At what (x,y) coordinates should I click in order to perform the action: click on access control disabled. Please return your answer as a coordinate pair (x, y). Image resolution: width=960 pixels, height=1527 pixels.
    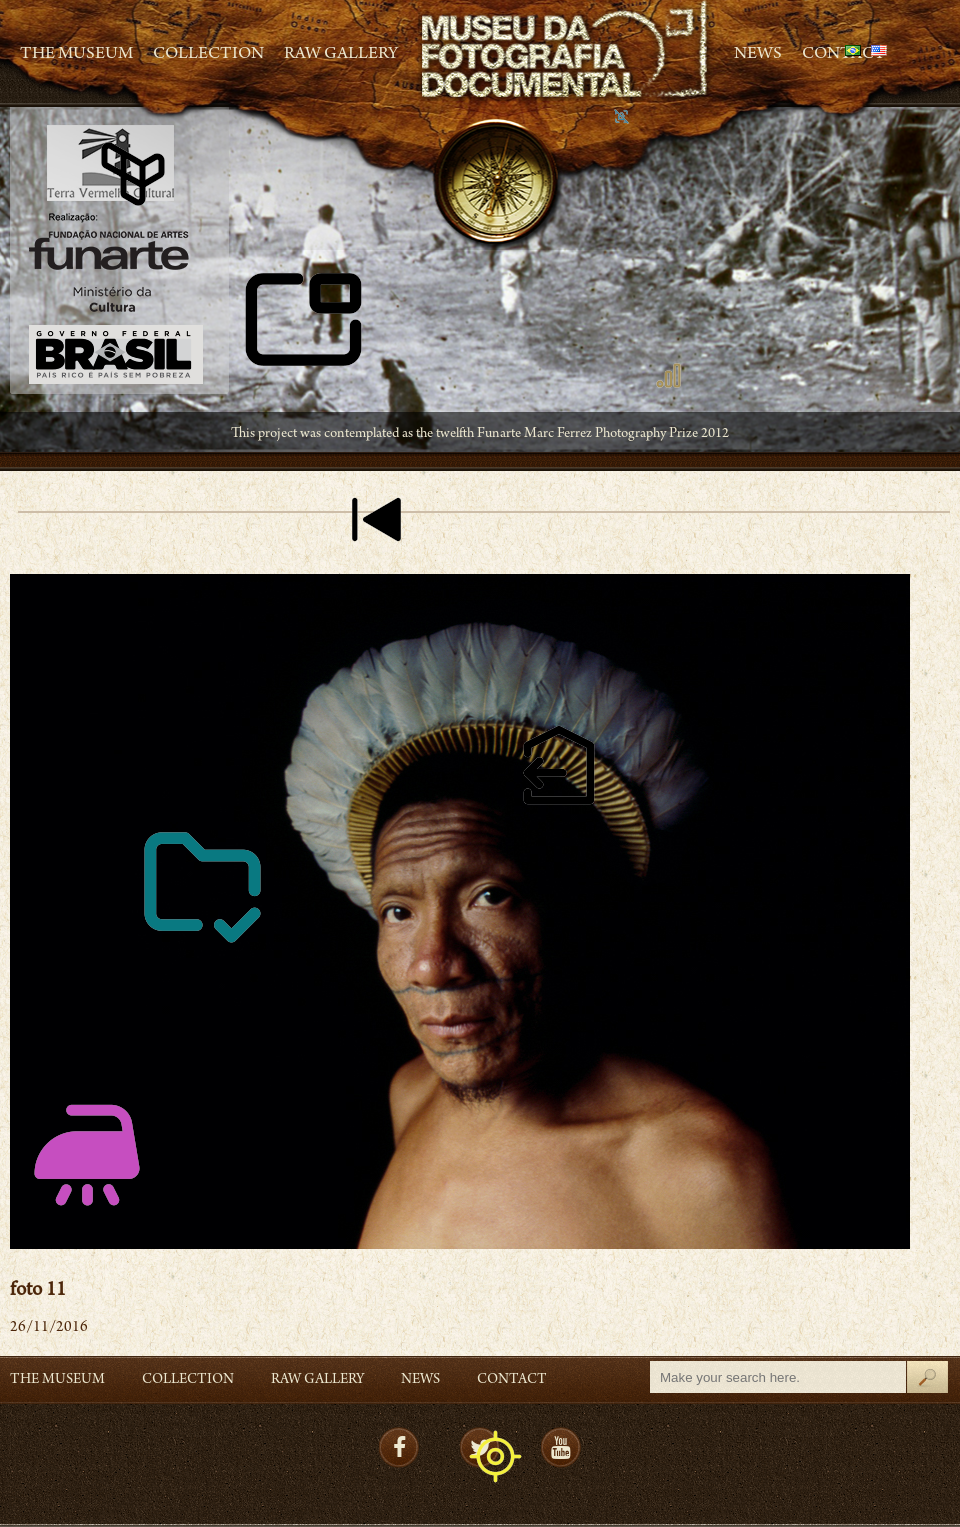
    Looking at the image, I should click on (621, 116).